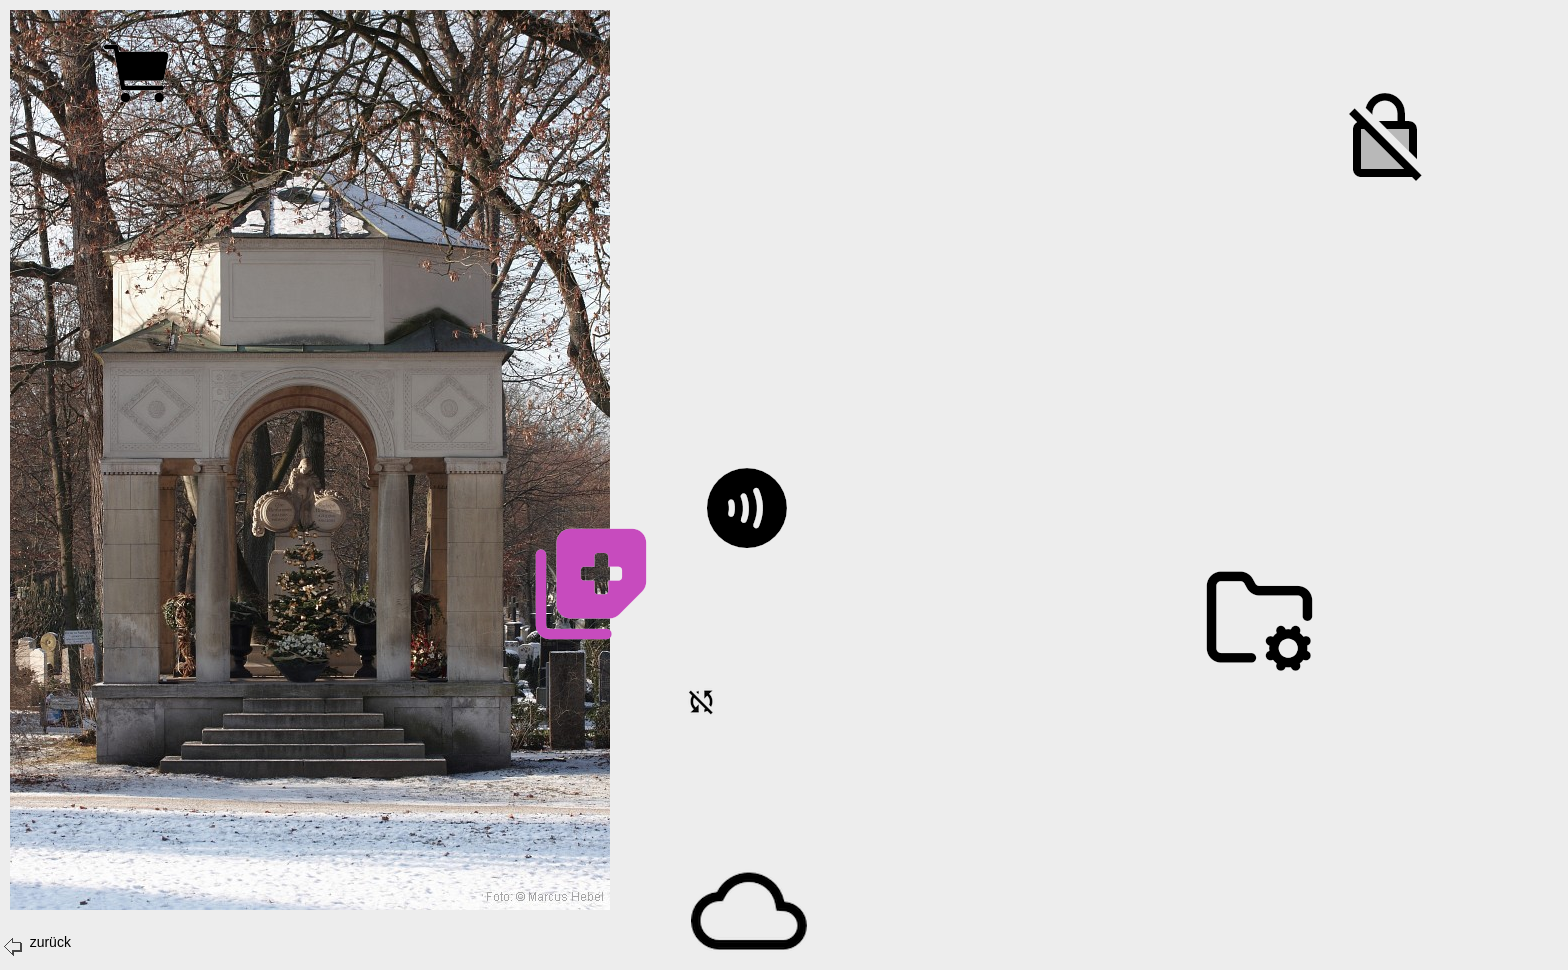 The image size is (1568, 970). Describe the element at coordinates (701, 701) in the screenshot. I see `sync is currently disabled` at that location.